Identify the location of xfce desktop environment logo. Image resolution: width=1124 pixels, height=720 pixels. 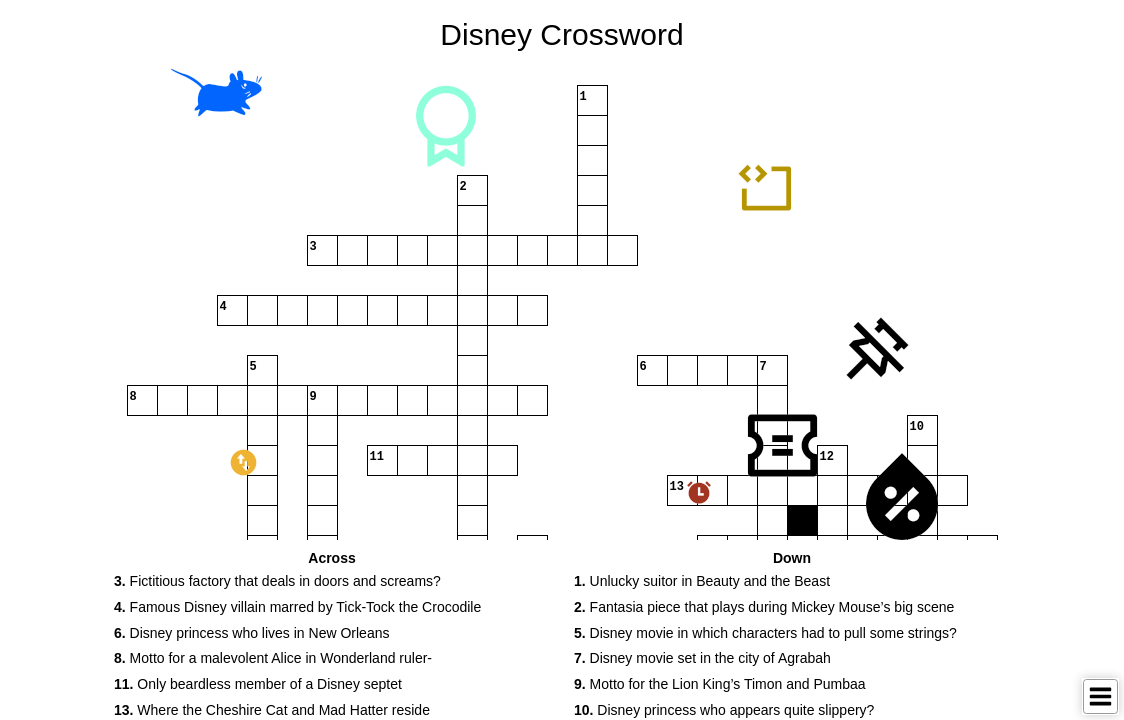
(216, 92).